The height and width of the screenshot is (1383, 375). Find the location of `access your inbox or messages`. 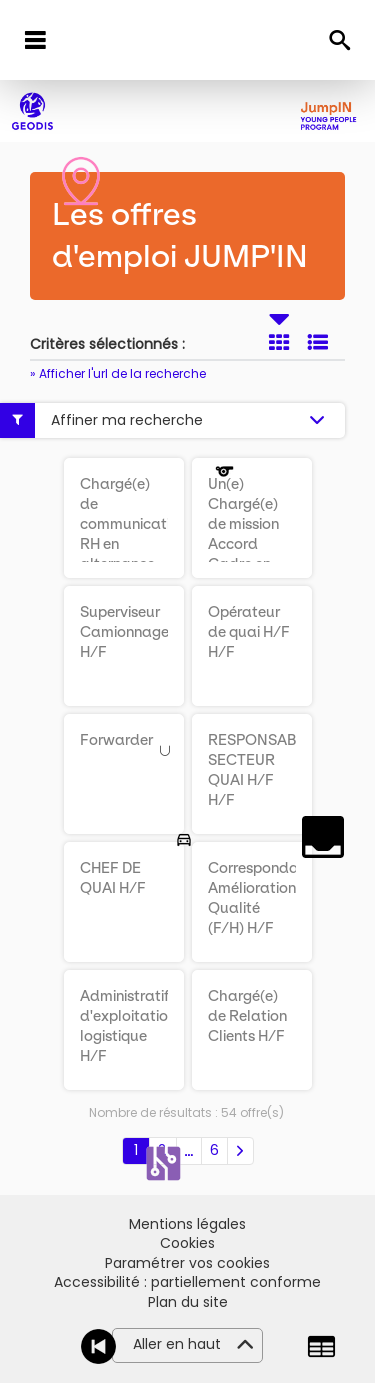

access your inbox or messages is located at coordinates (323, 837).